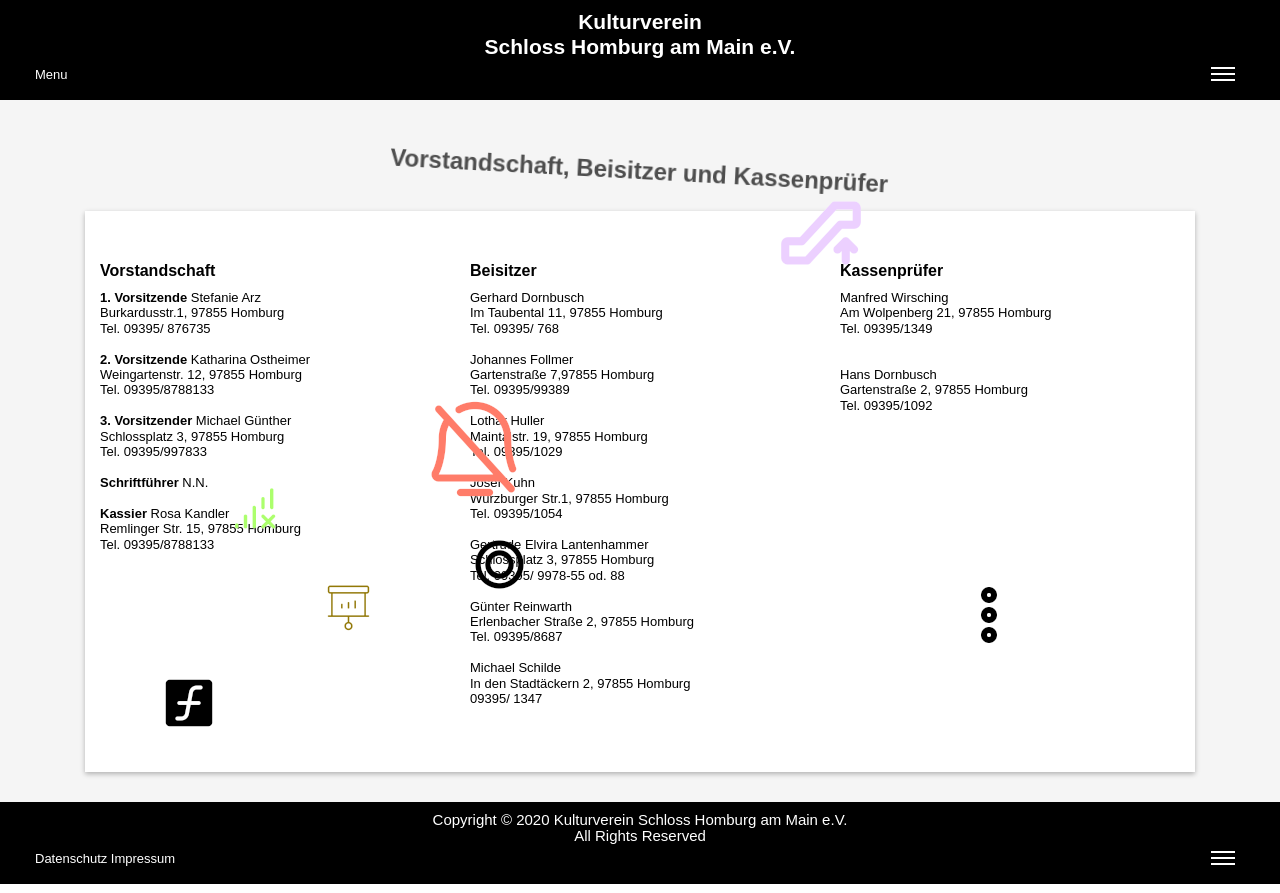  I want to click on start recording audio or video, so click(499, 564).